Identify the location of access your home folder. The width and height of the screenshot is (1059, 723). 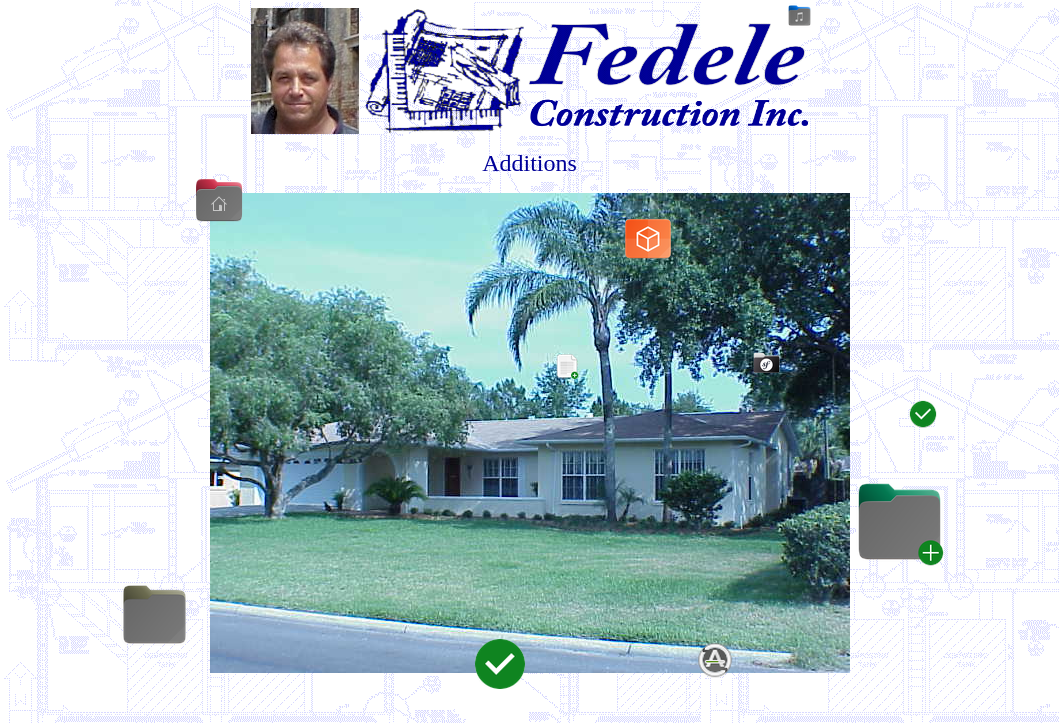
(219, 200).